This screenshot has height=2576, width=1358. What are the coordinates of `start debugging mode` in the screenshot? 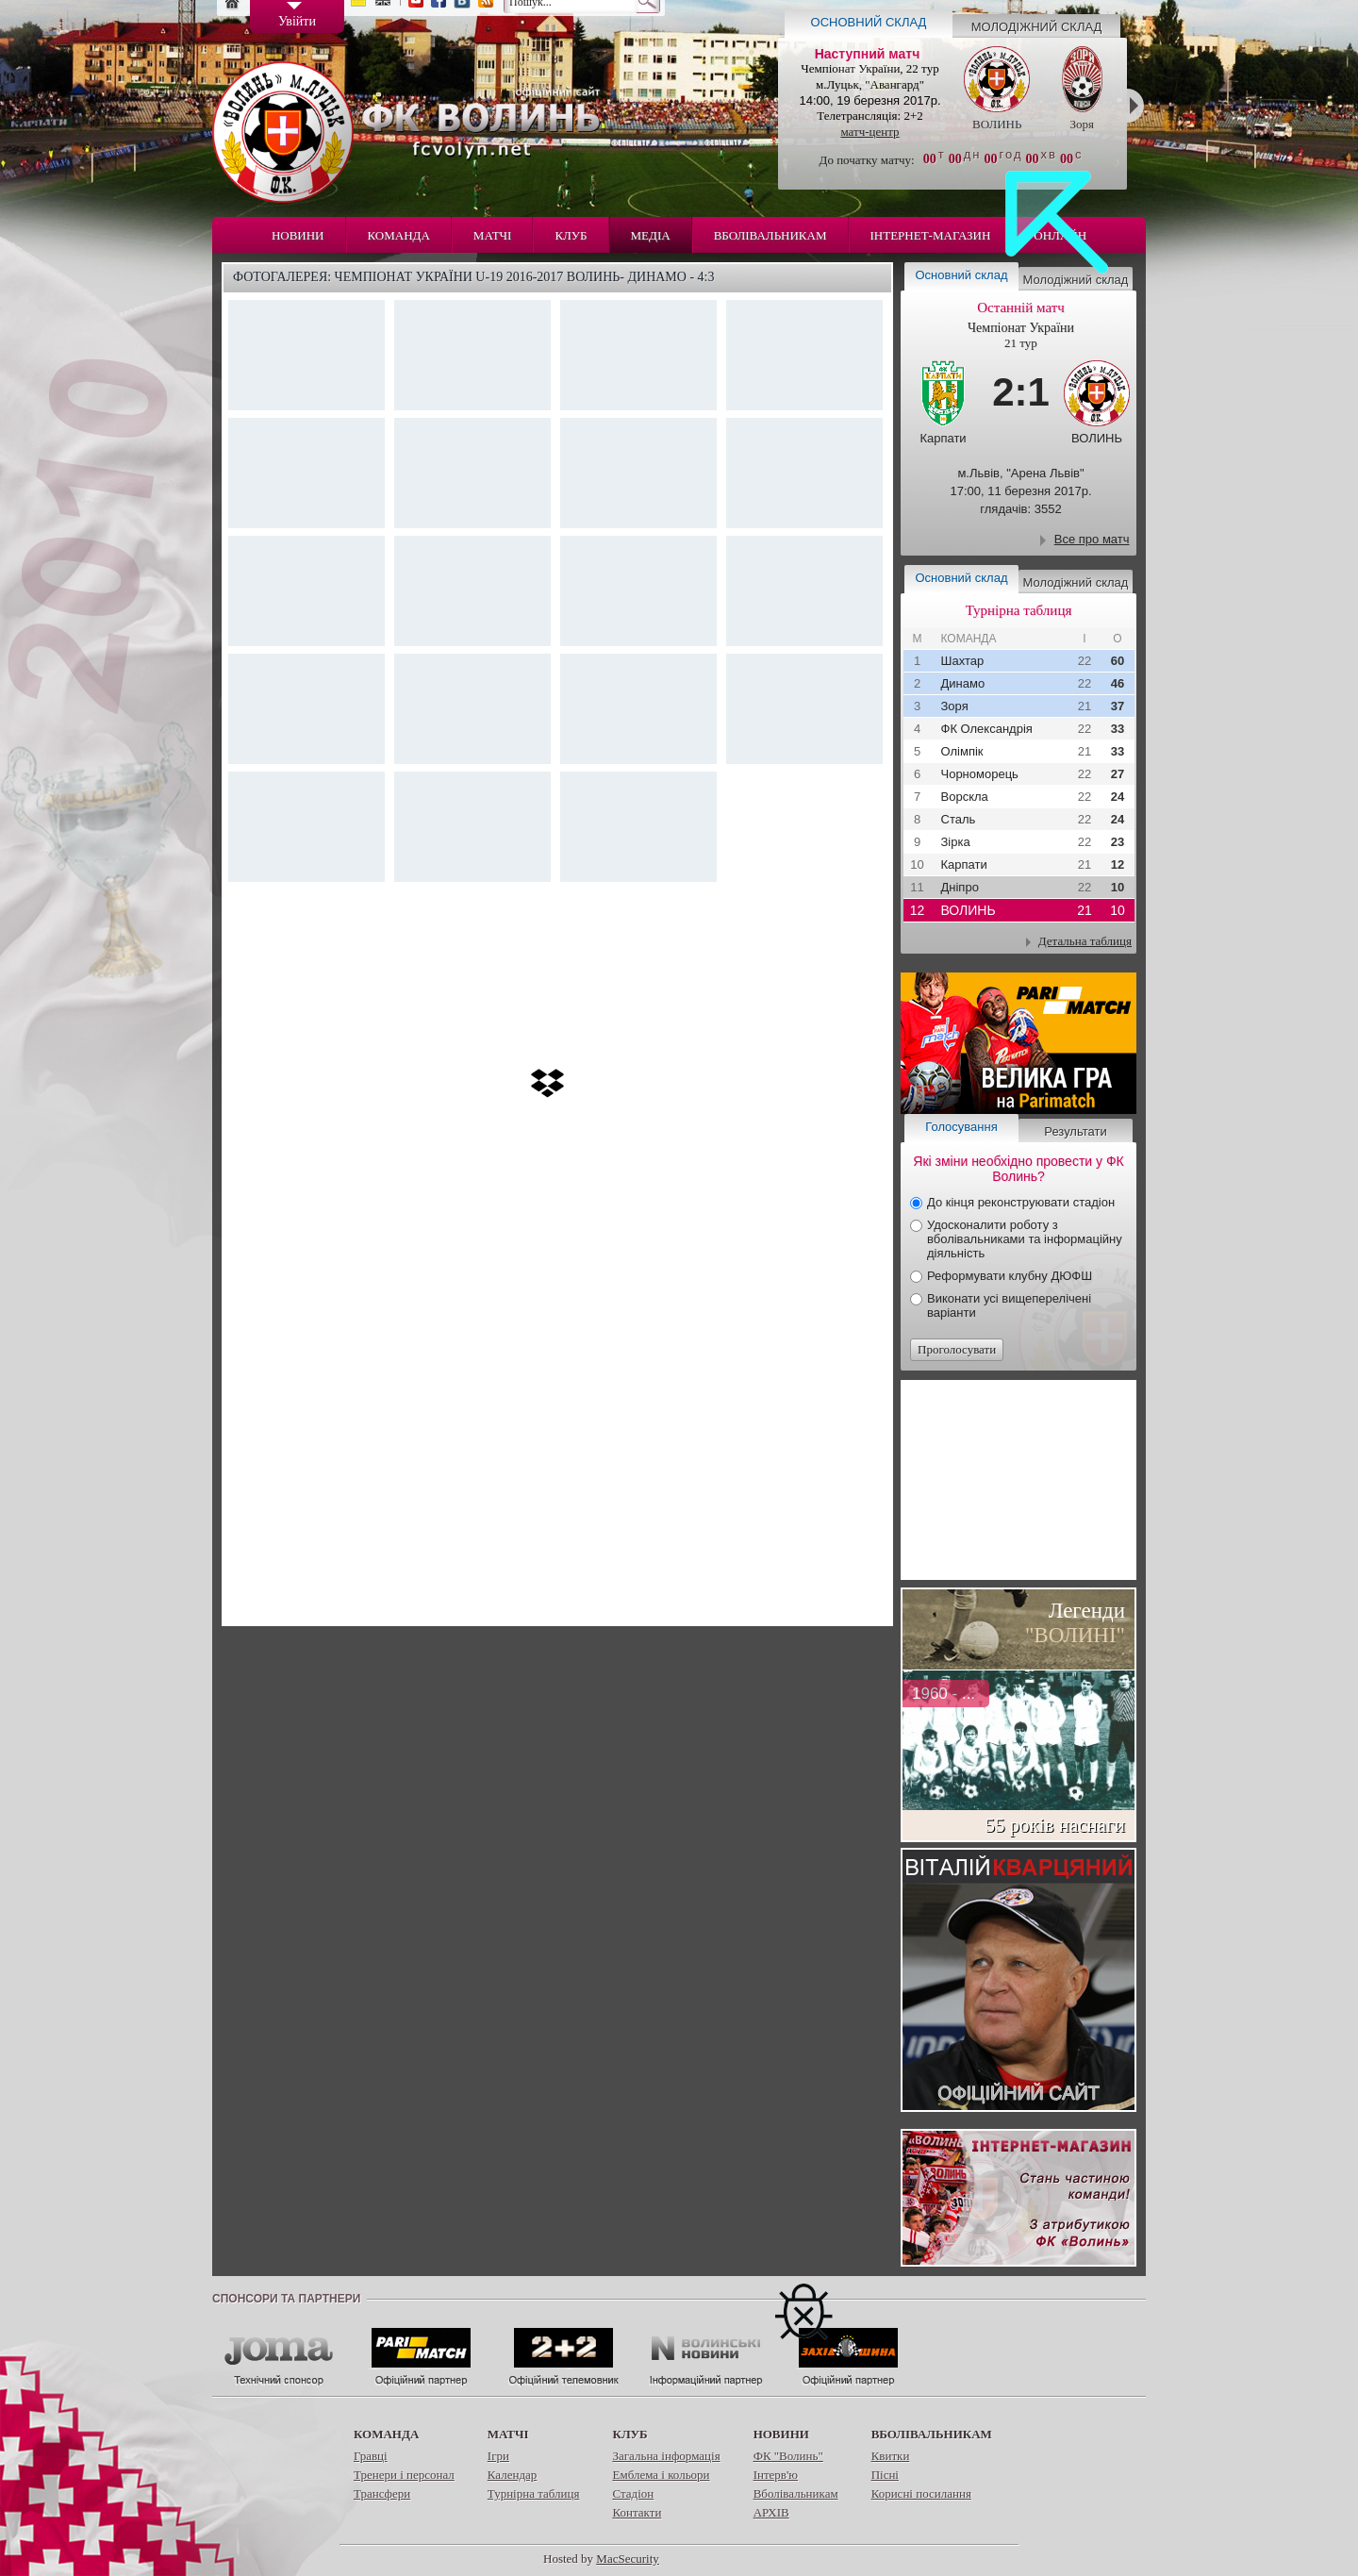 It's located at (803, 2312).